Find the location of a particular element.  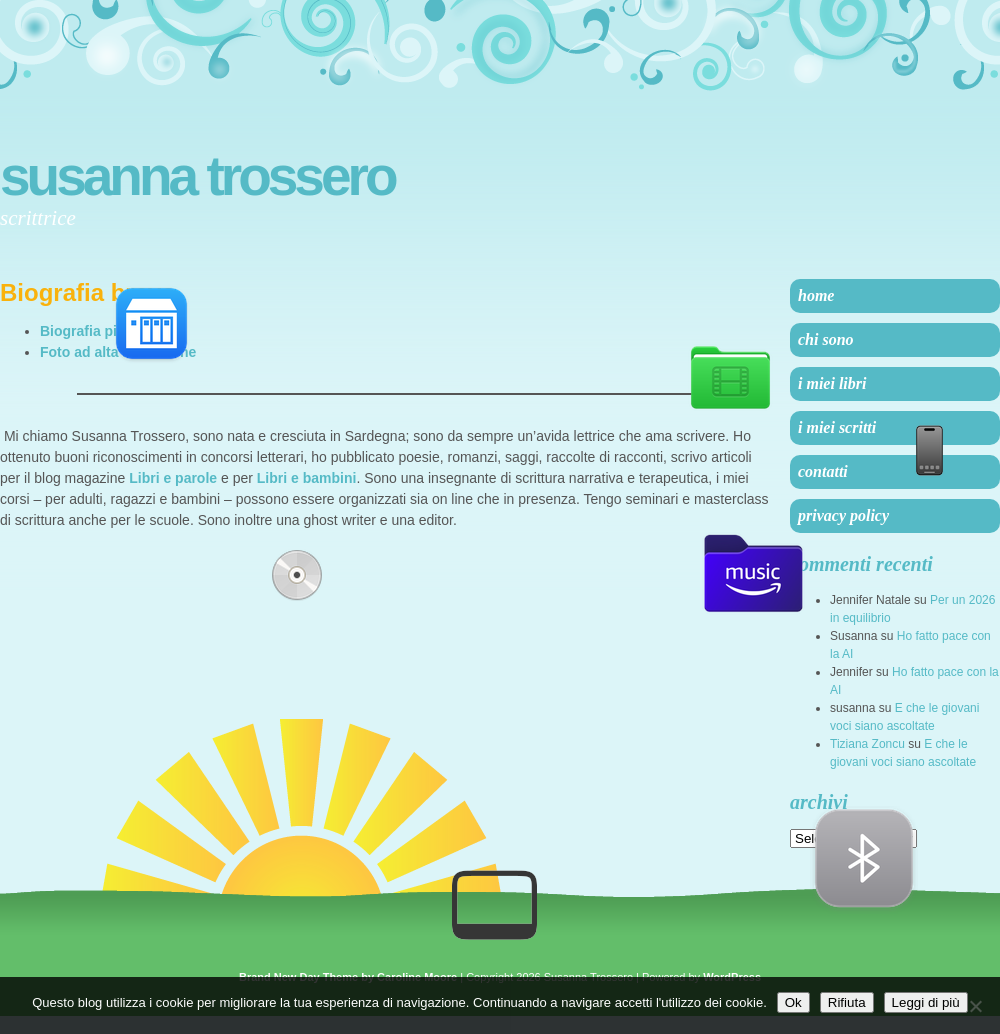

indicates a rewritable DVD disc is located at coordinates (297, 575).